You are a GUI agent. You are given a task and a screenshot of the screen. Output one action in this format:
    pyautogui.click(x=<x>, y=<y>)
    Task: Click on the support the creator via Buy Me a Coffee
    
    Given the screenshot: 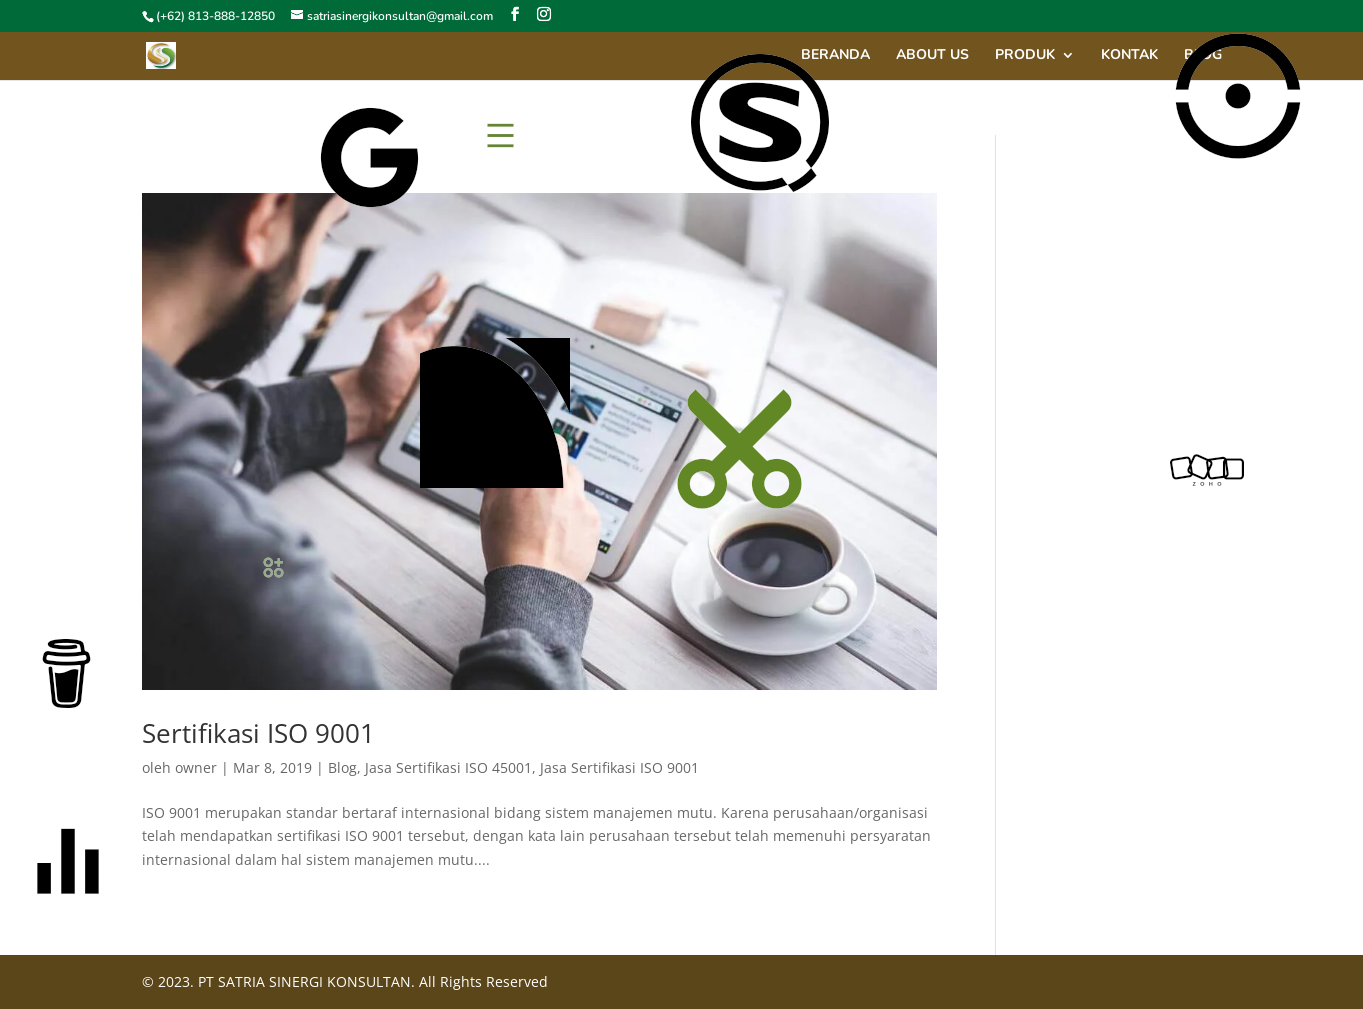 What is the action you would take?
    pyautogui.click(x=66, y=673)
    